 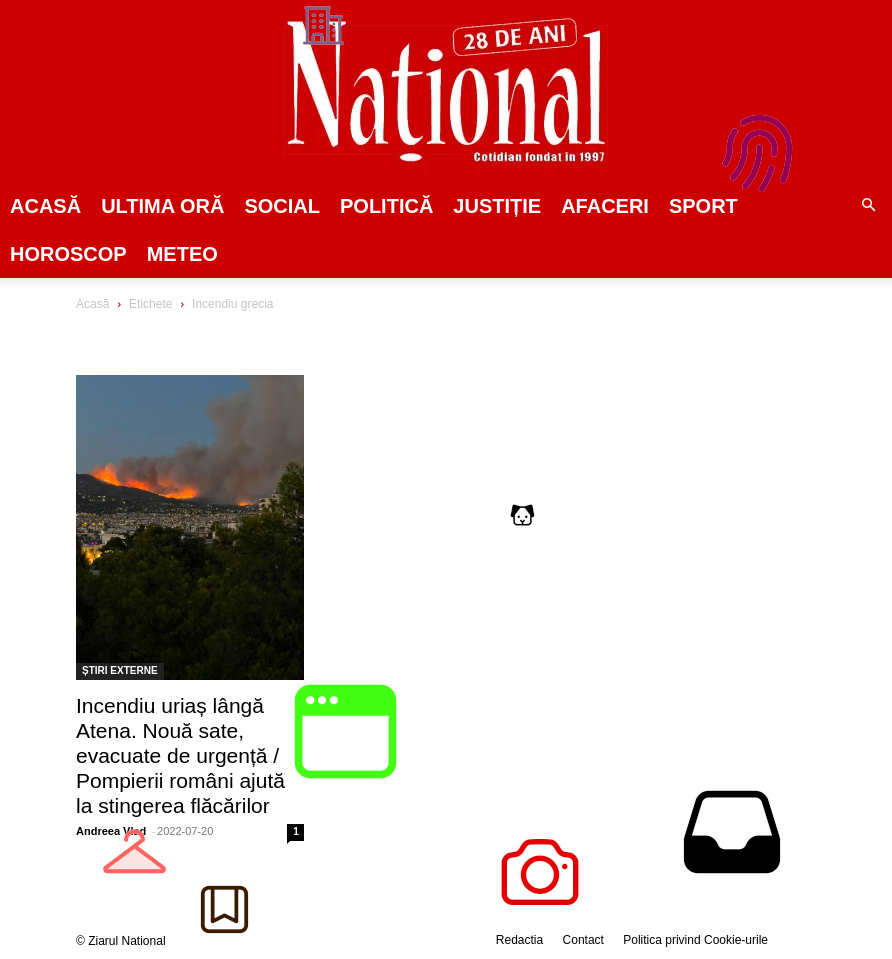 What do you see at coordinates (759, 153) in the screenshot?
I see `authenticate with fingerprint` at bounding box center [759, 153].